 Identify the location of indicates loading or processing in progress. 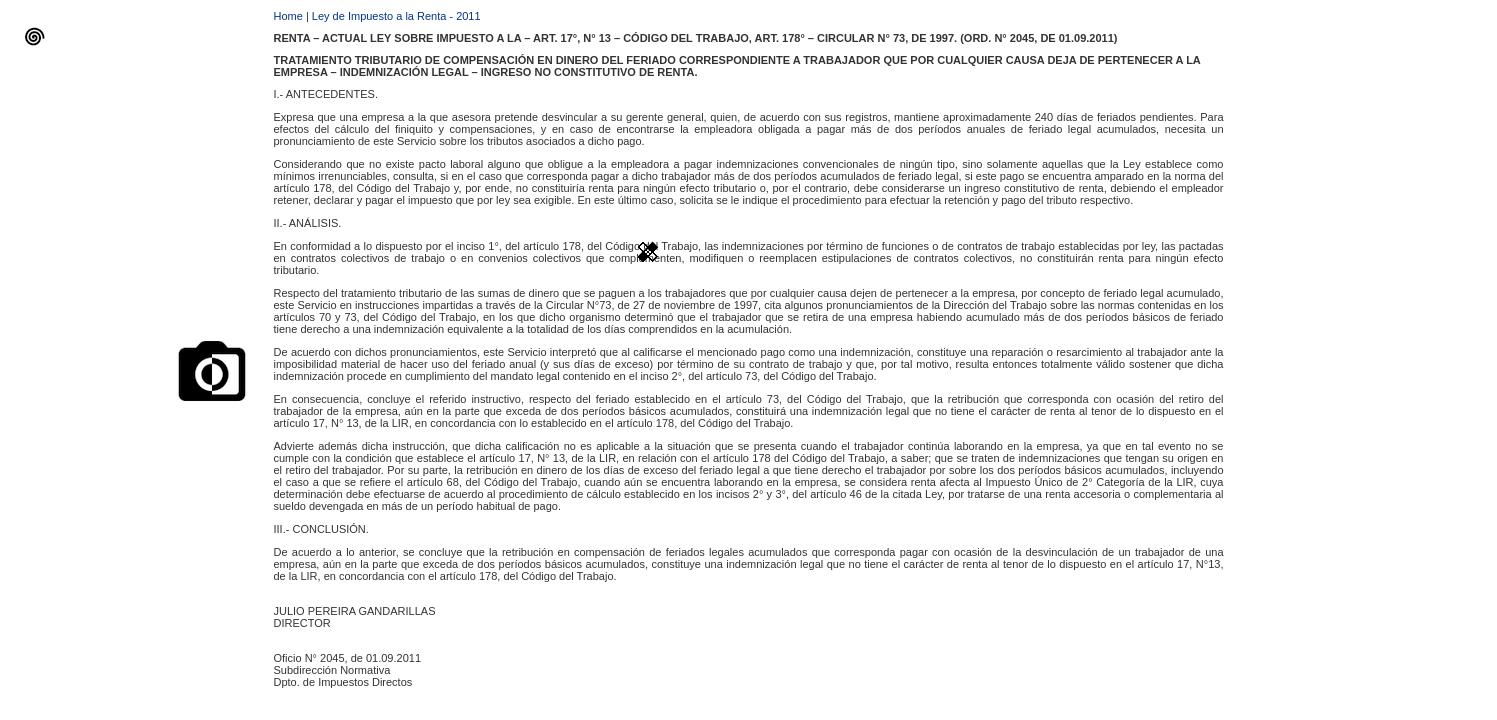
(34, 37).